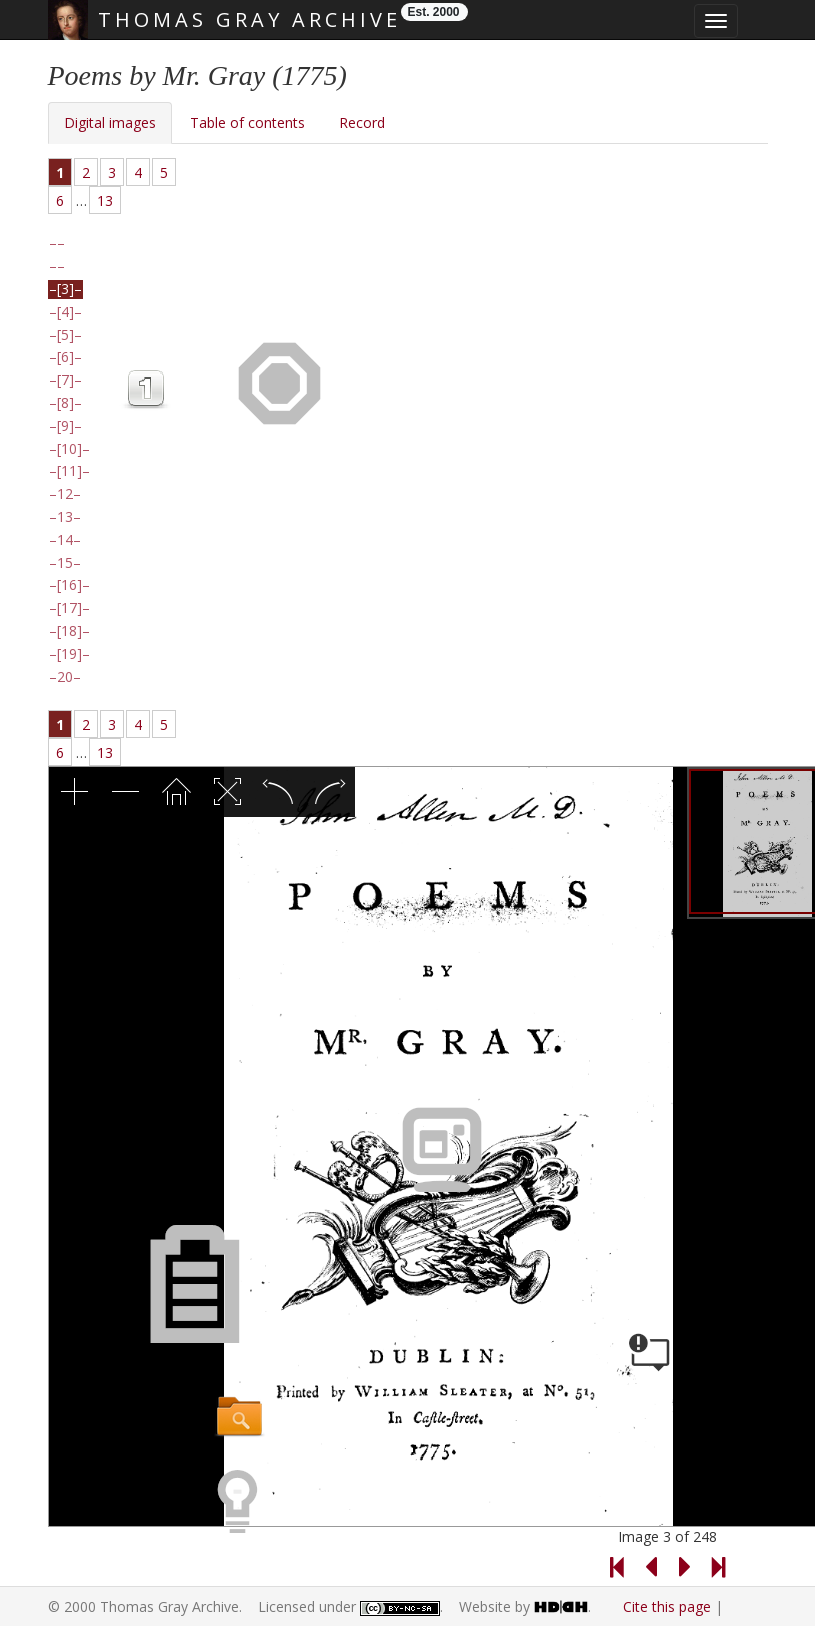 The height and width of the screenshot is (1626, 815). What do you see at coordinates (237, 1501) in the screenshot?
I see `view information or help details` at bounding box center [237, 1501].